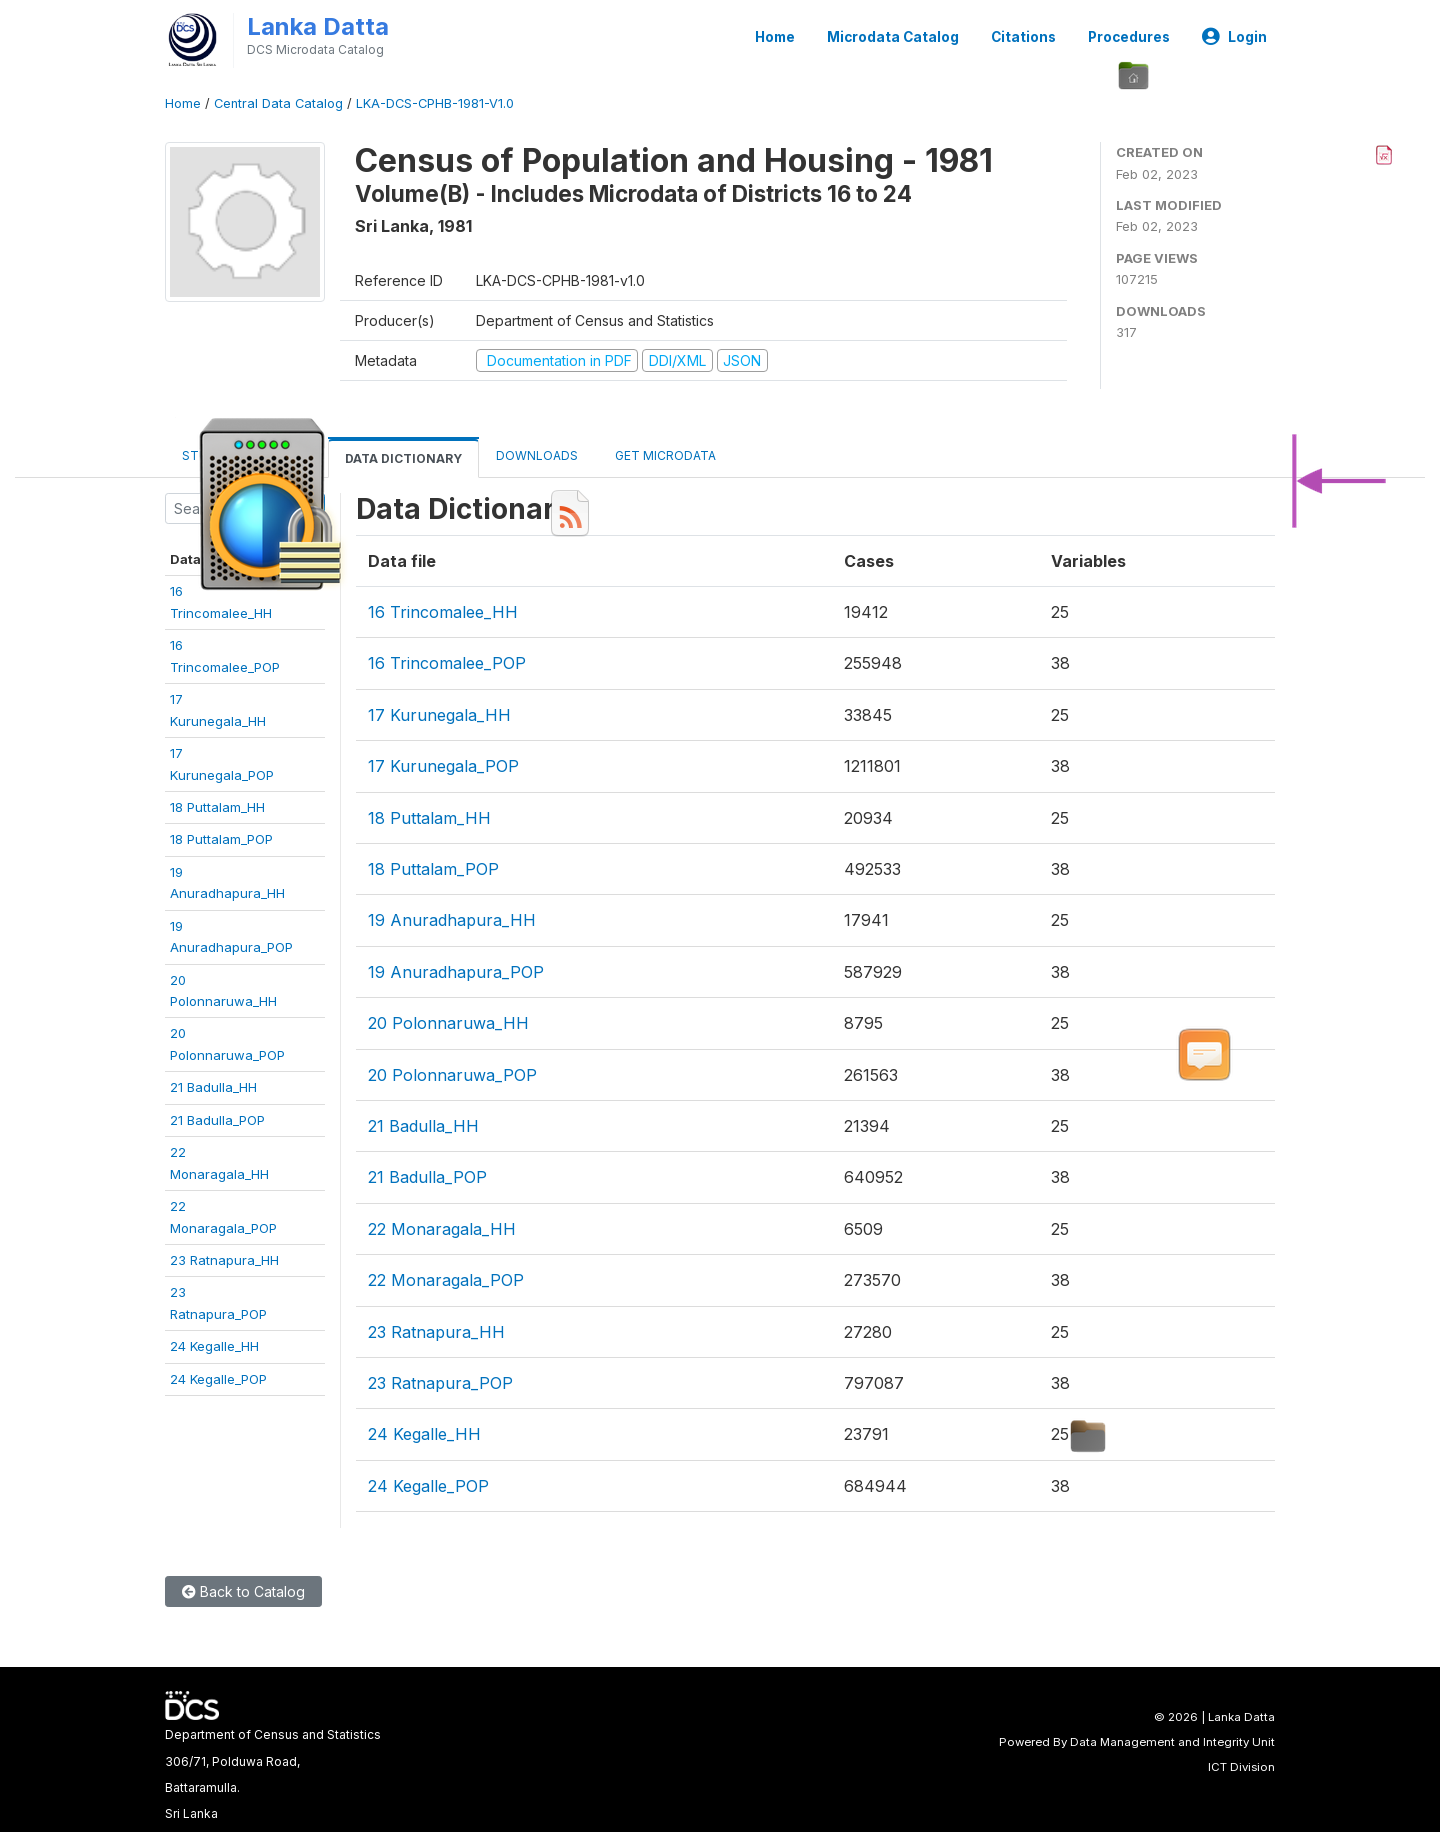  I want to click on locked RAID 1 storage drive, so click(262, 504).